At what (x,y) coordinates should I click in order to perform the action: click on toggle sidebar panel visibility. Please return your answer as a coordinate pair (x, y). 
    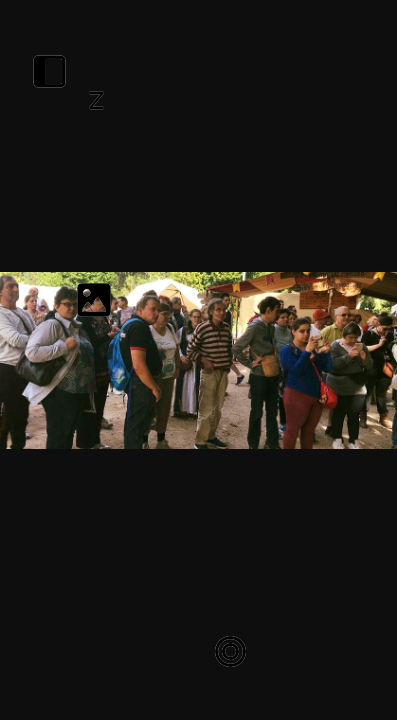
    Looking at the image, I should click on (49, 71).